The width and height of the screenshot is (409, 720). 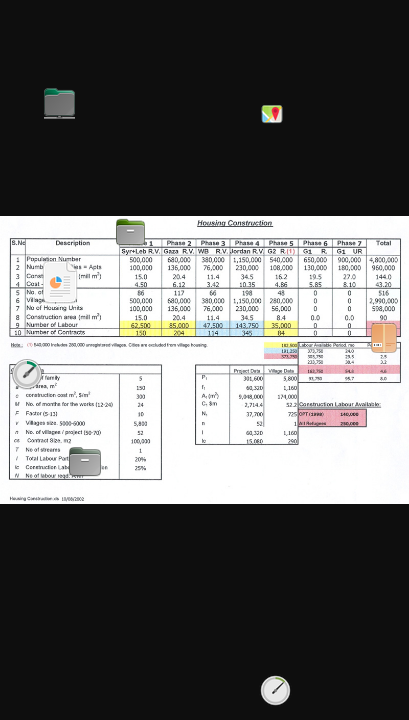 What do you see at coordinates (275, 690) in the screenshot?
I see `open sysprof system profiler application` at bounding box center [275, 690].